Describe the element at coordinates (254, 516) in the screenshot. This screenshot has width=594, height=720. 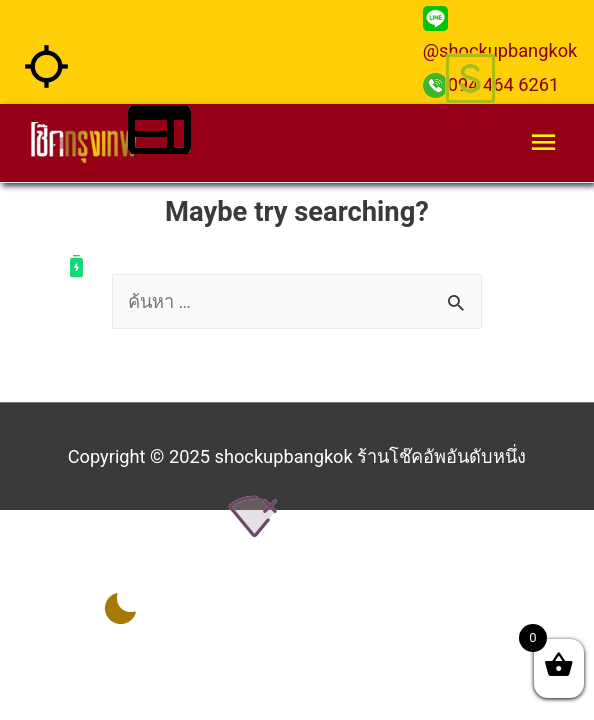
I see `wifi connection unavailable or disconnected` at that location.